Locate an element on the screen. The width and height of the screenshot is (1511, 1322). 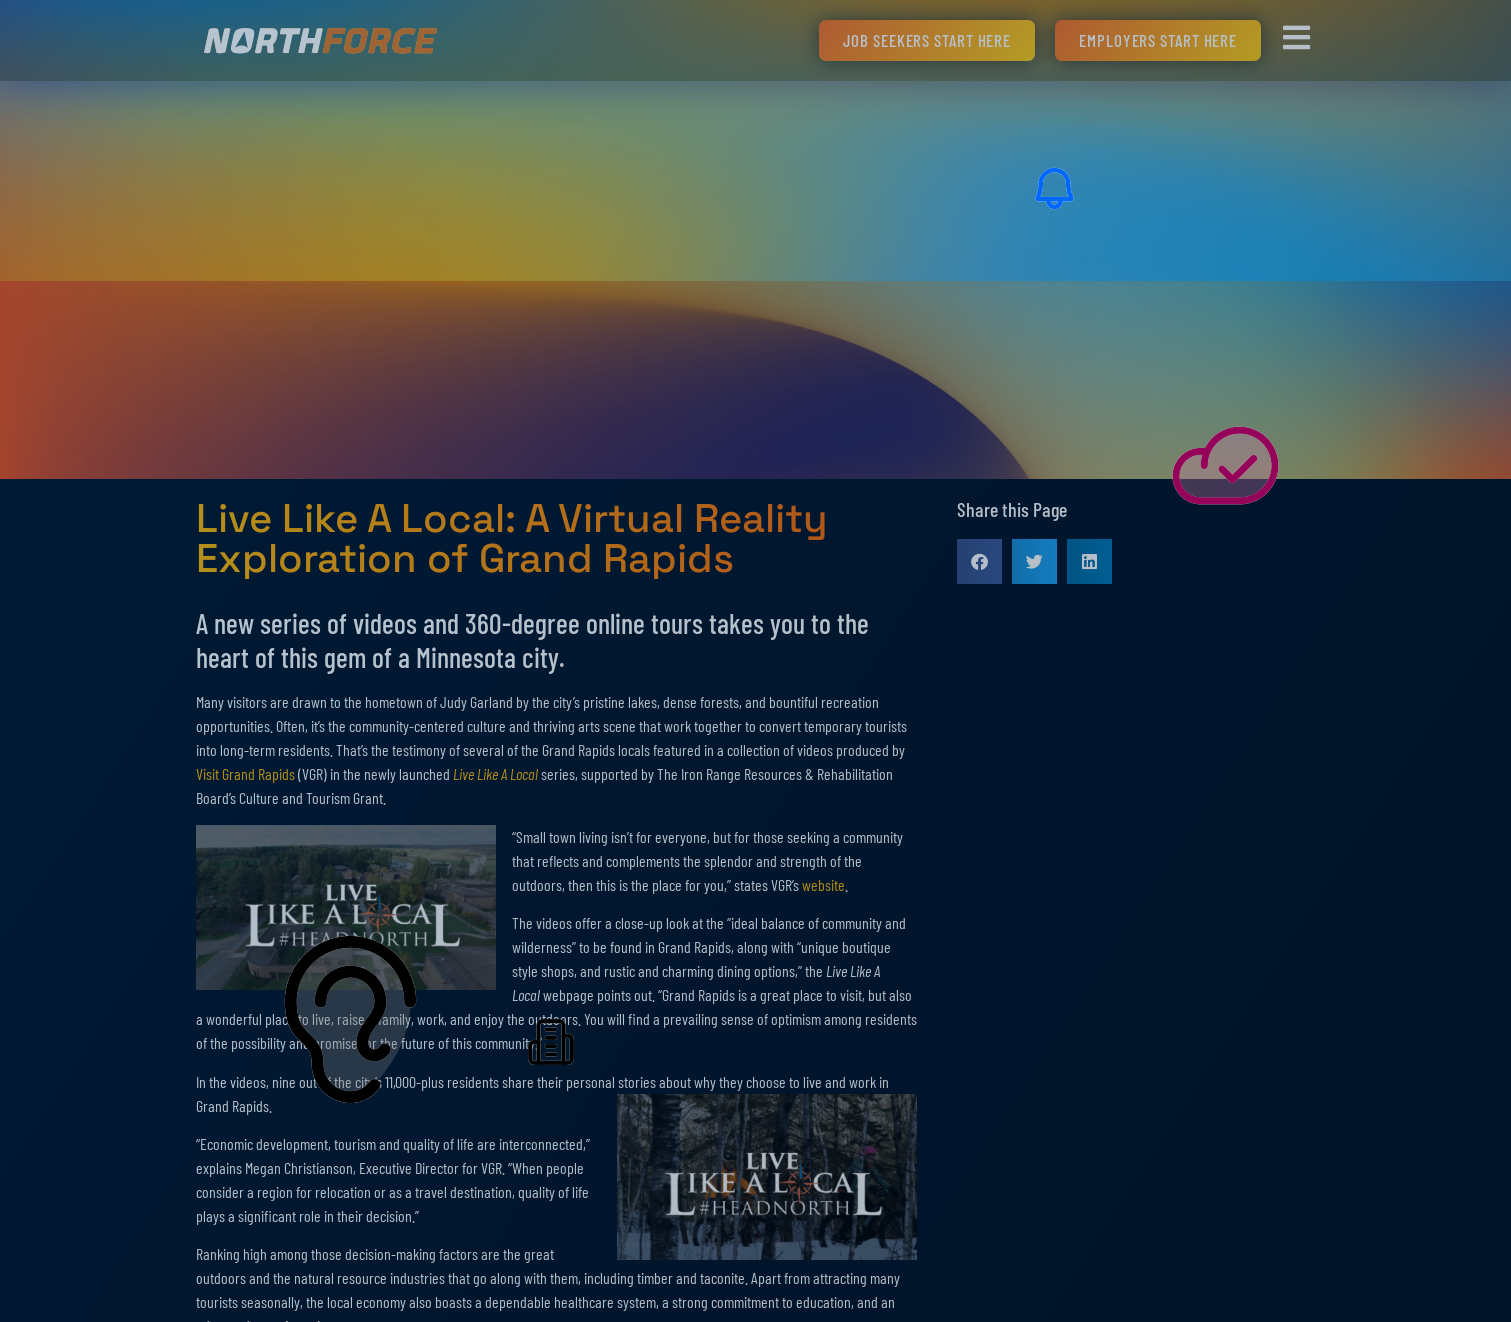
file successfully uploaded to cloud storage is located at coordinates (1225, 465).